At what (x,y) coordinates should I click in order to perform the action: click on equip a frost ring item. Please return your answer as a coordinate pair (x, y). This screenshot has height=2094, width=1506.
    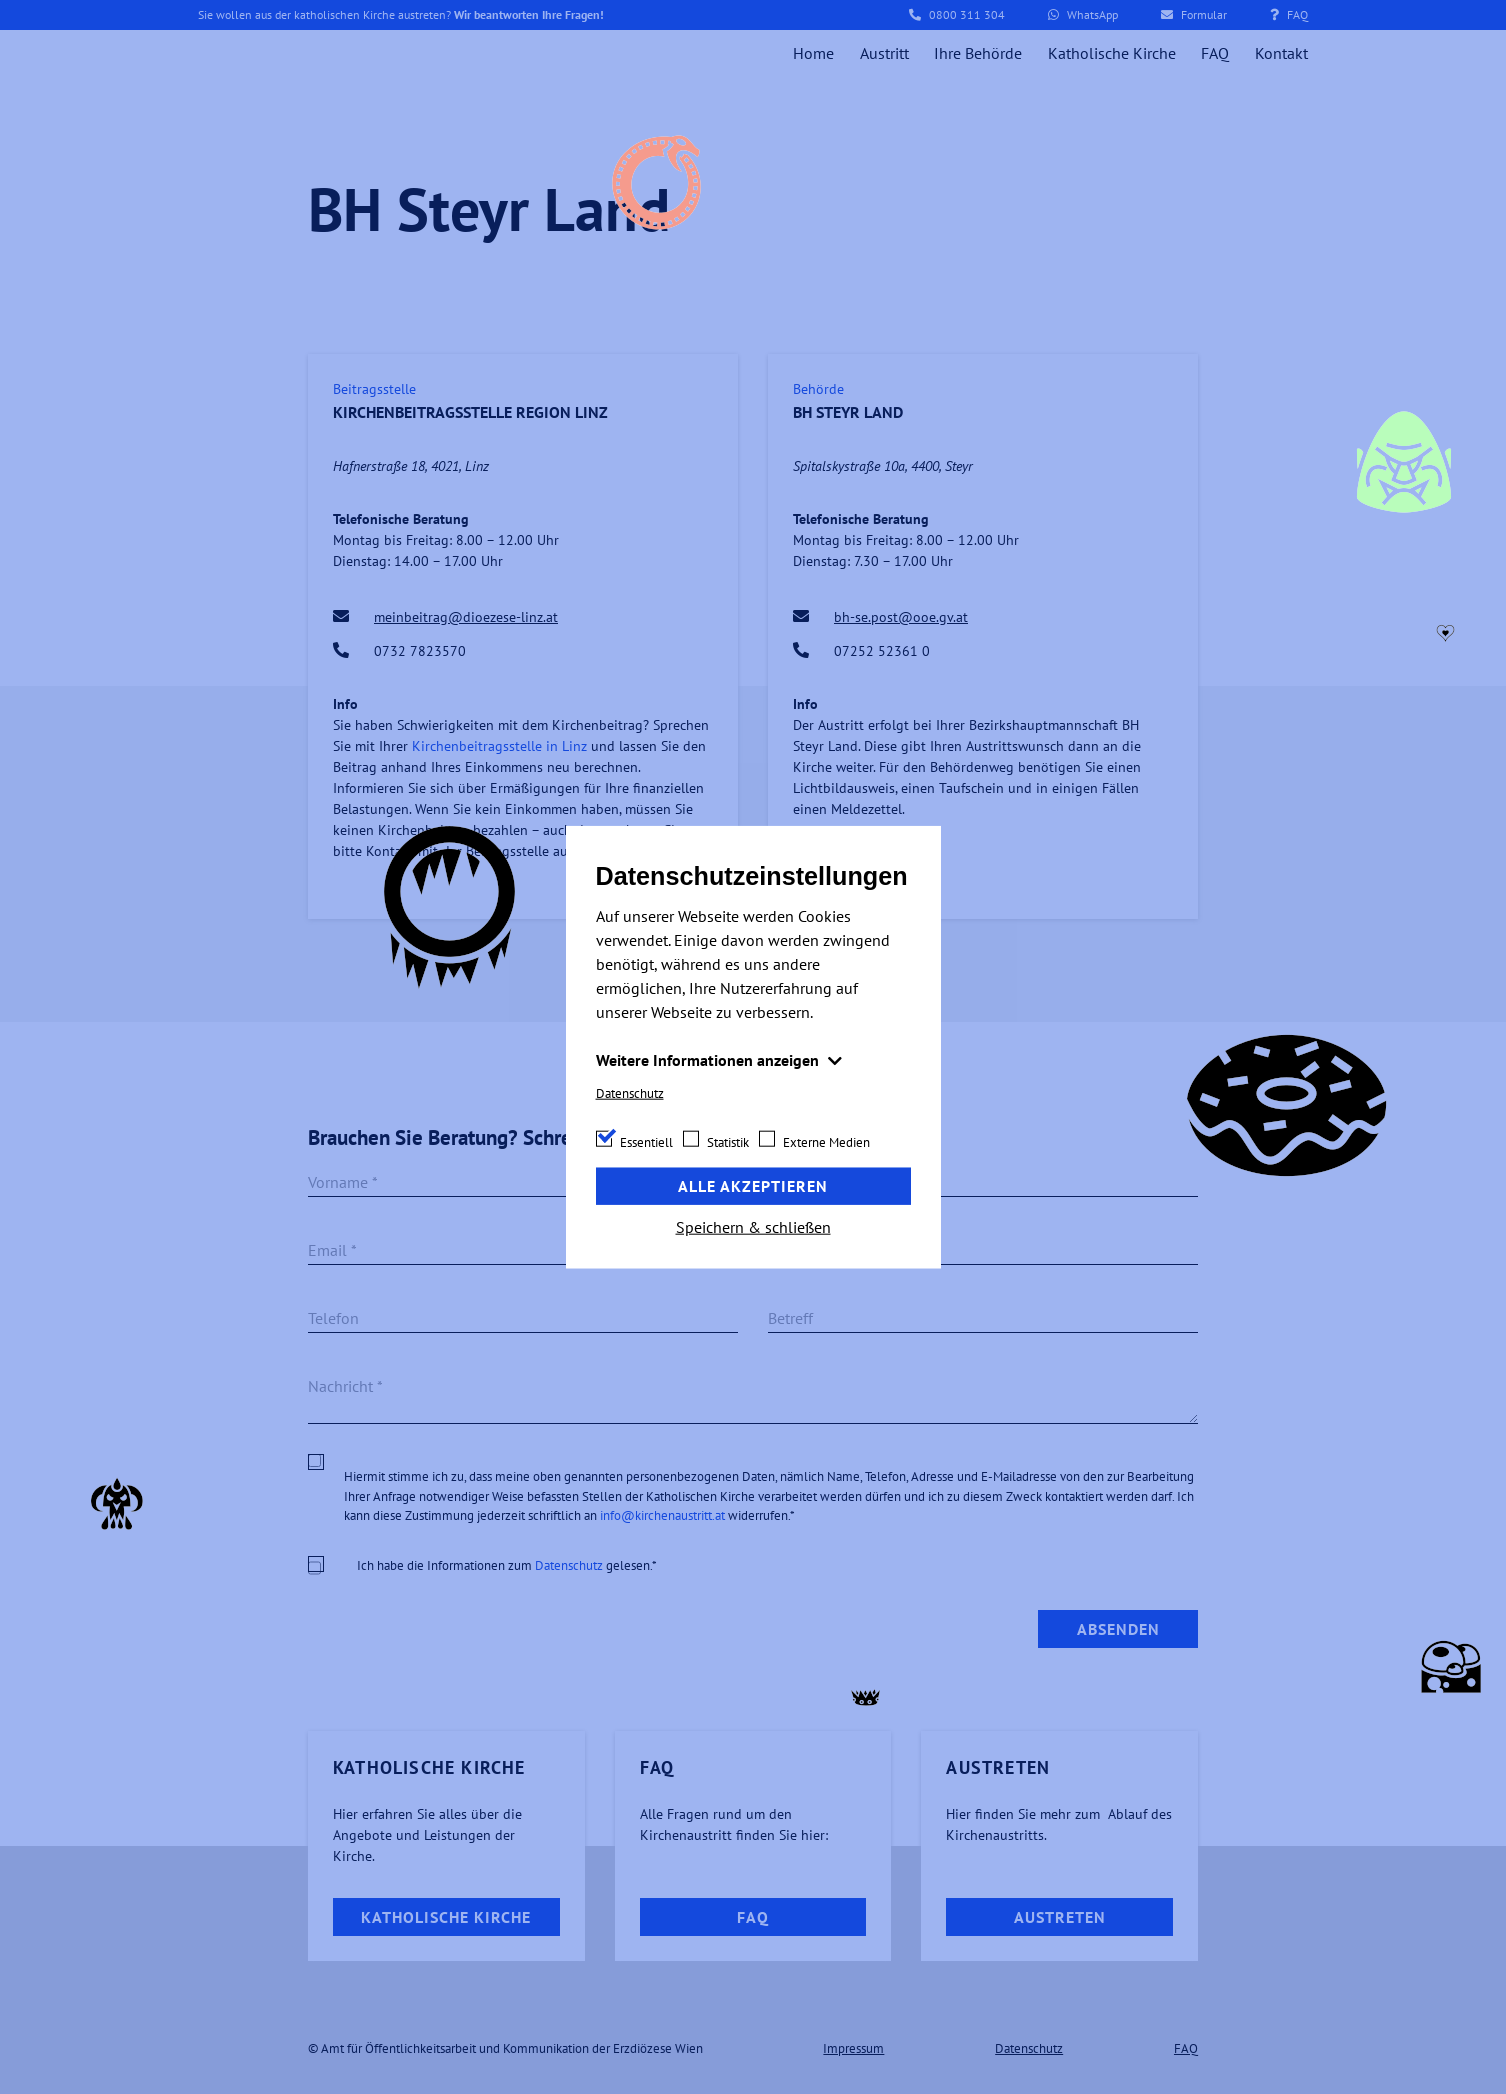
    Looking at the image, I should click on (449, 907).